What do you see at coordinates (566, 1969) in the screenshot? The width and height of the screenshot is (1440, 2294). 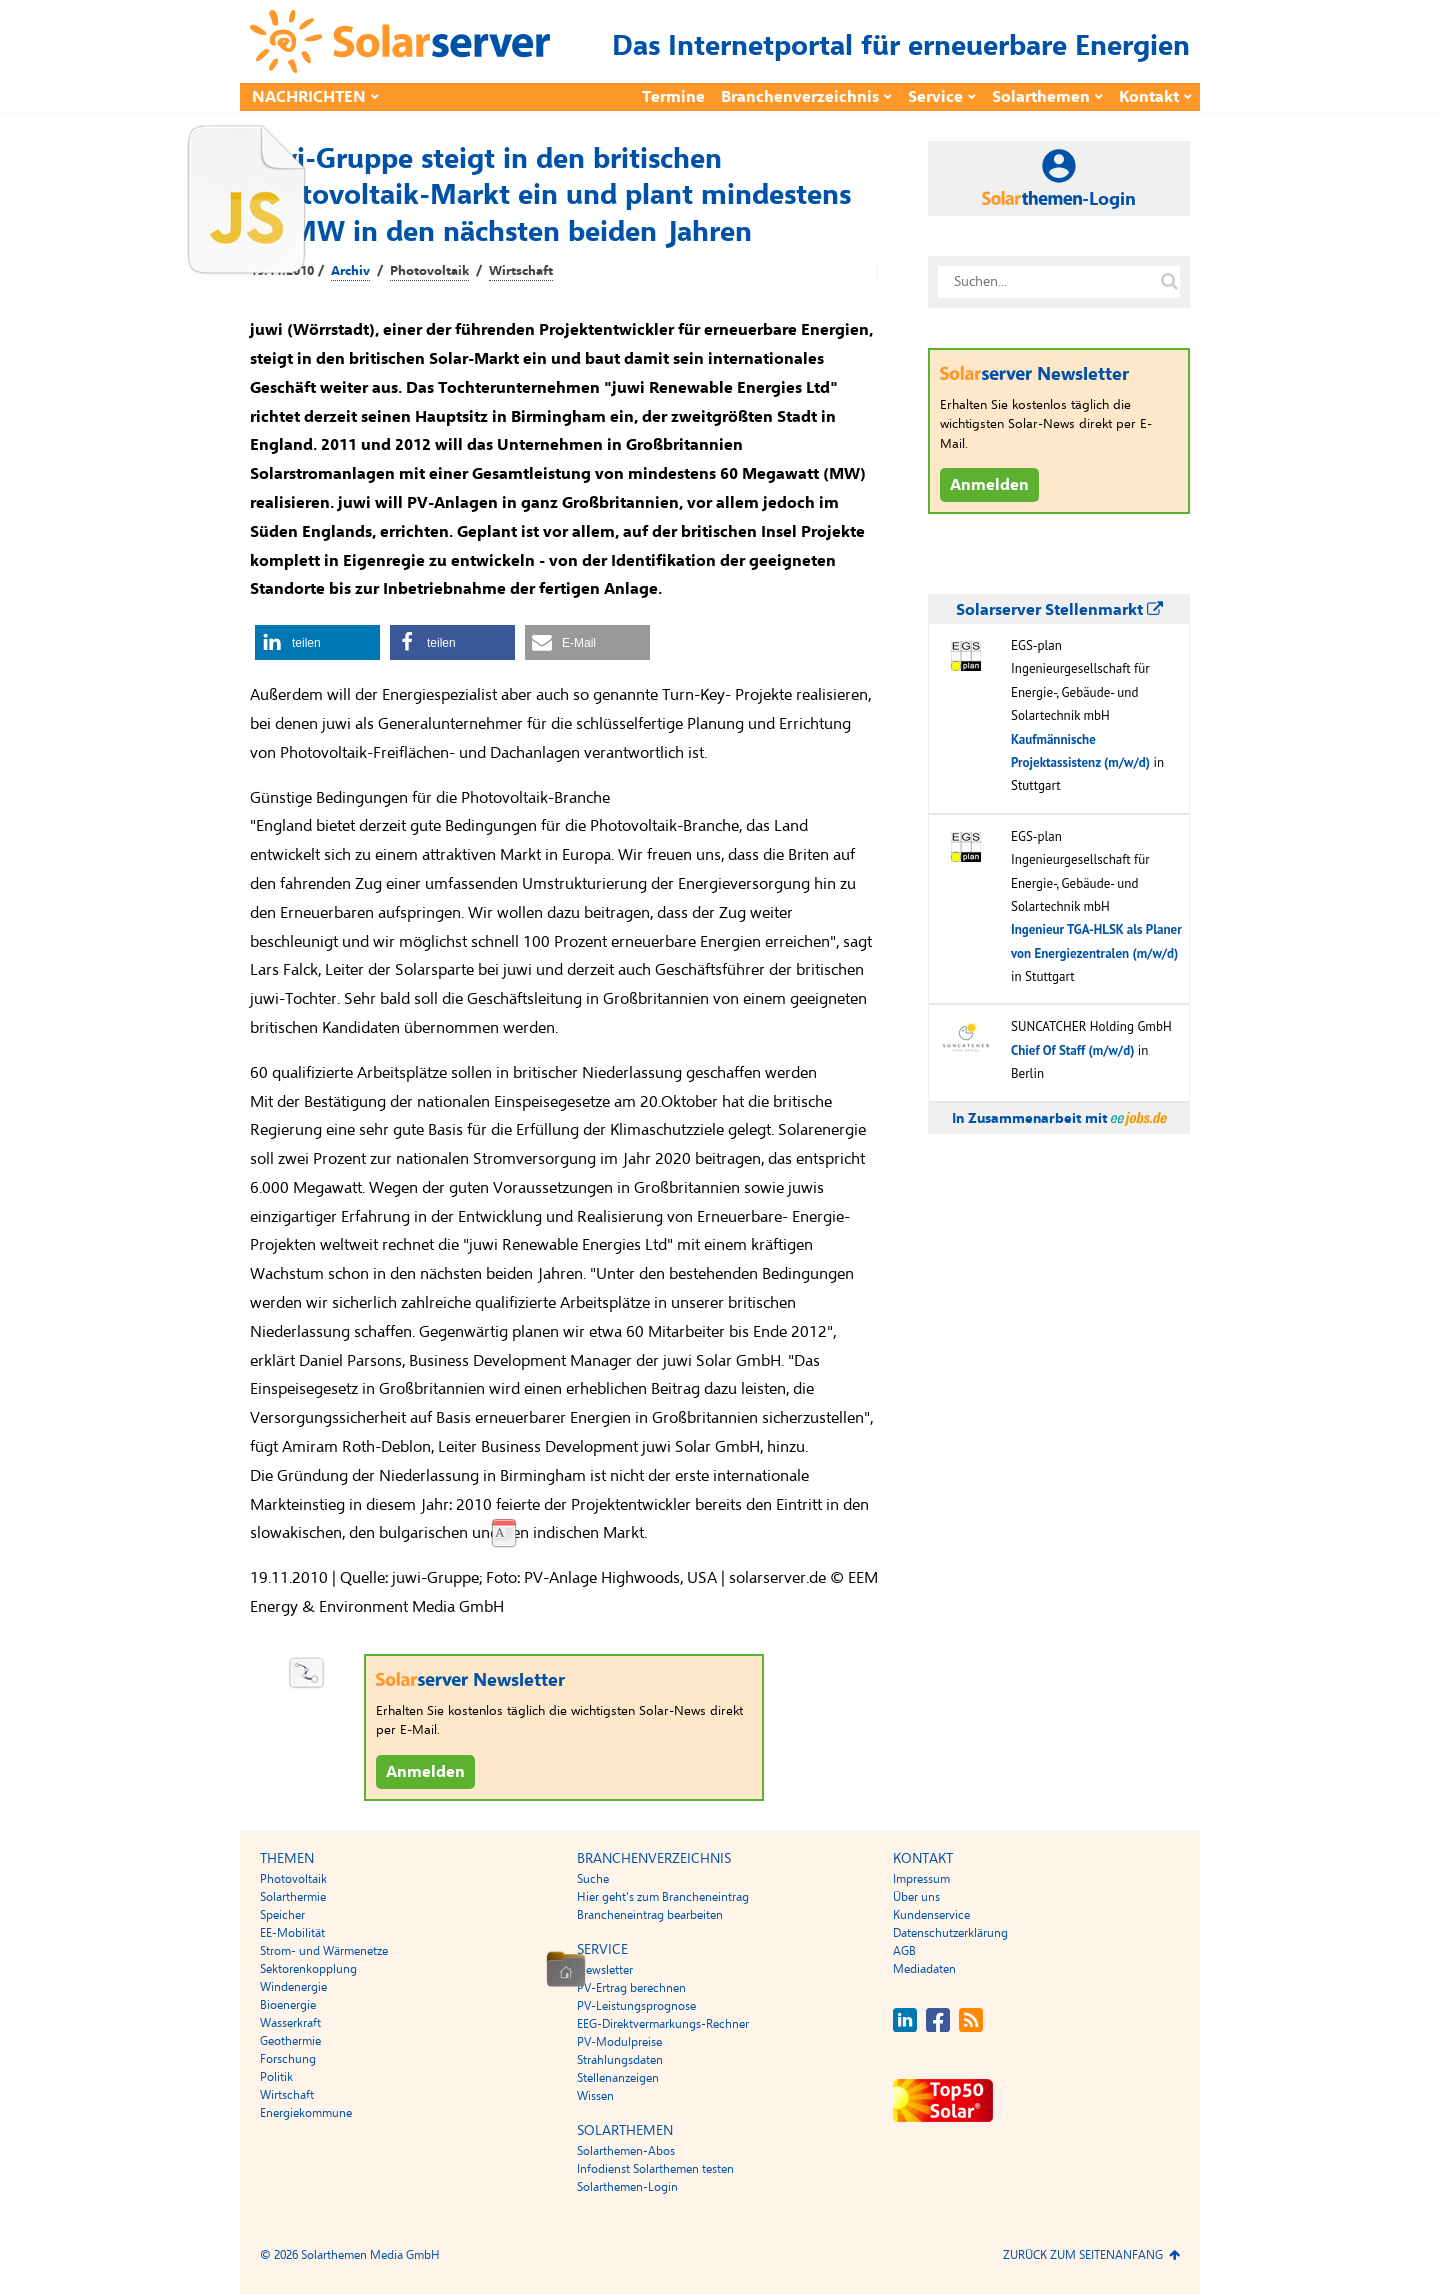 I see `access your home folder` at bounding box center [566, 1969].